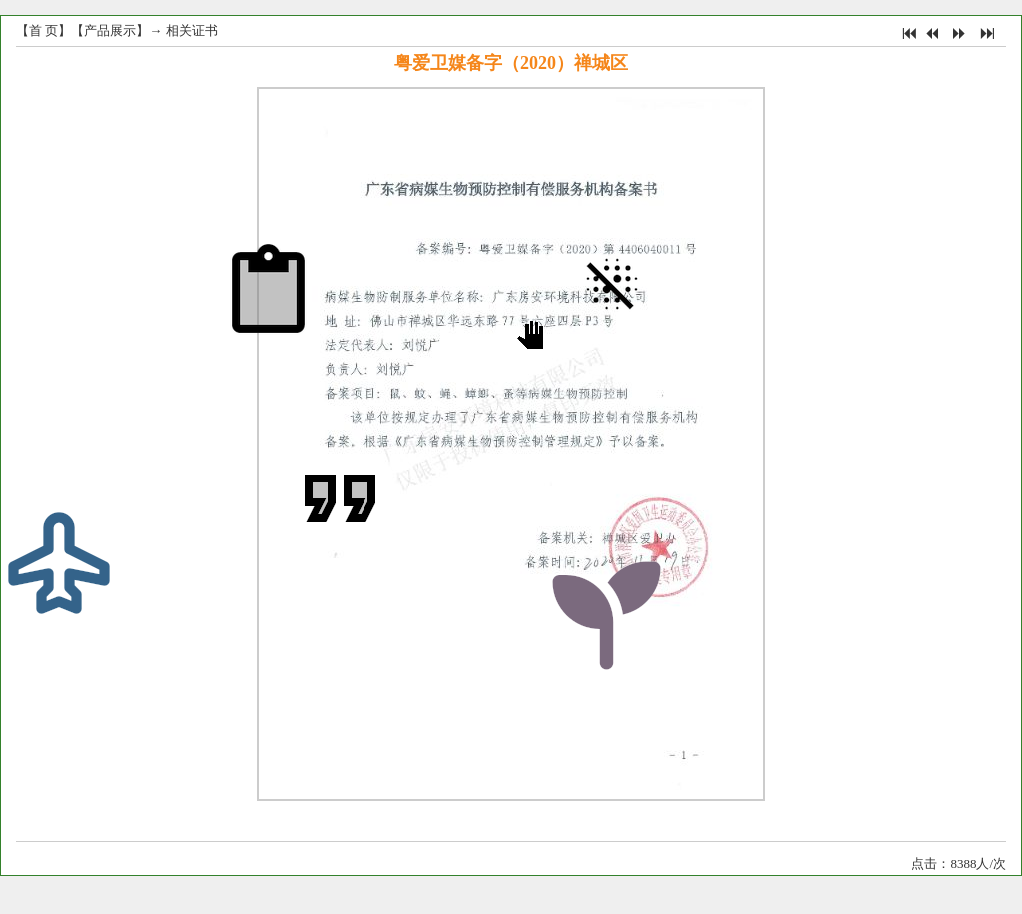  Describe the element at coordinates (612, 284) in the screenshot. I see `disable blur effect` at that location.